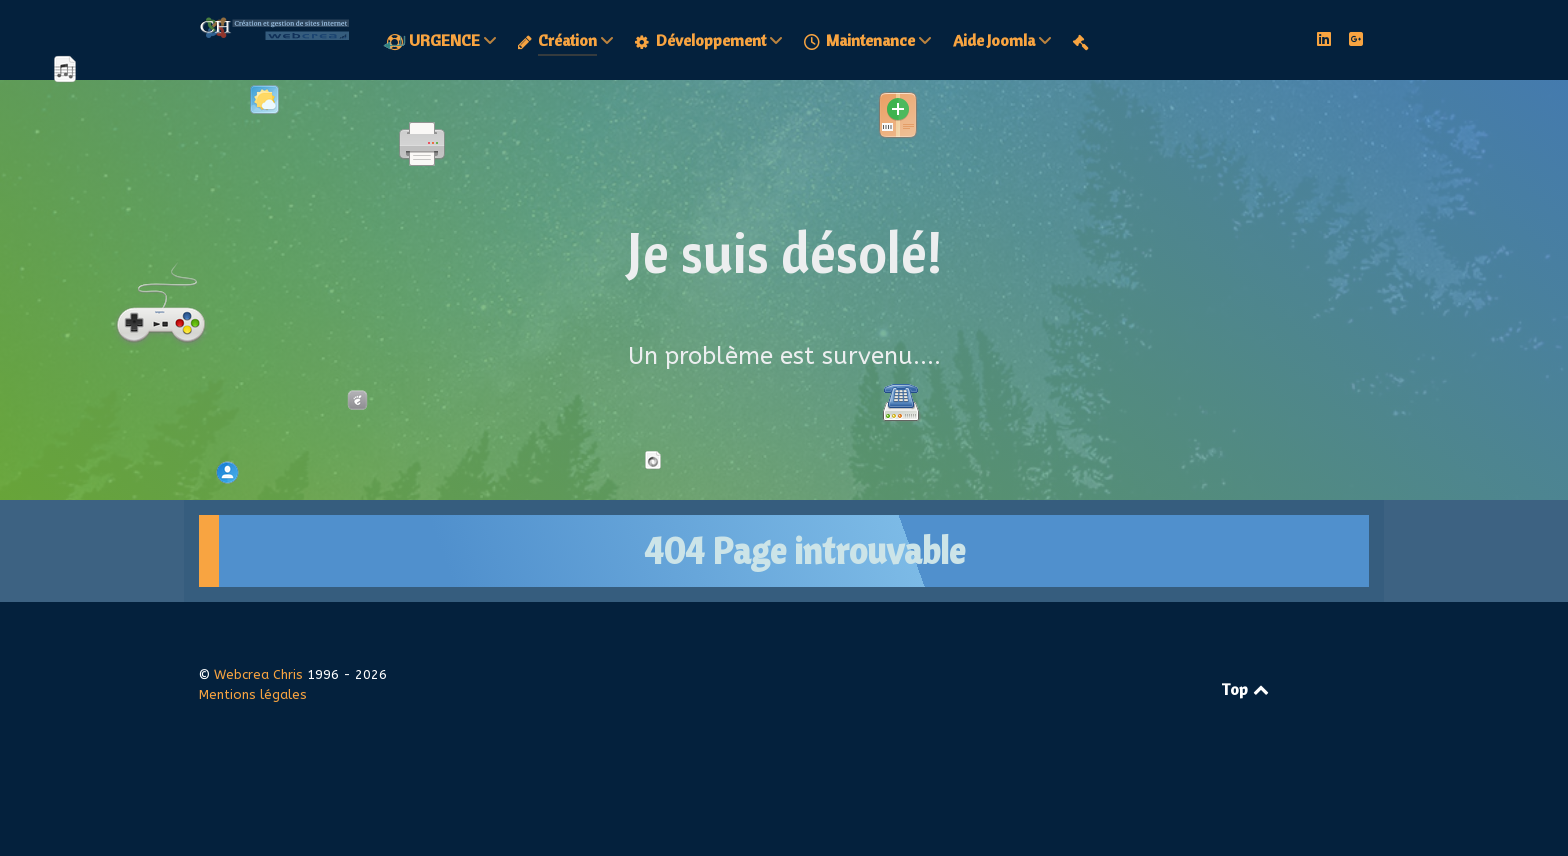 This screenshot has height=856, width=1568. What do you see at coordinates (227, 472) in the screenshot?
I see `default user profile avatar` at bounding box center [227, 472].